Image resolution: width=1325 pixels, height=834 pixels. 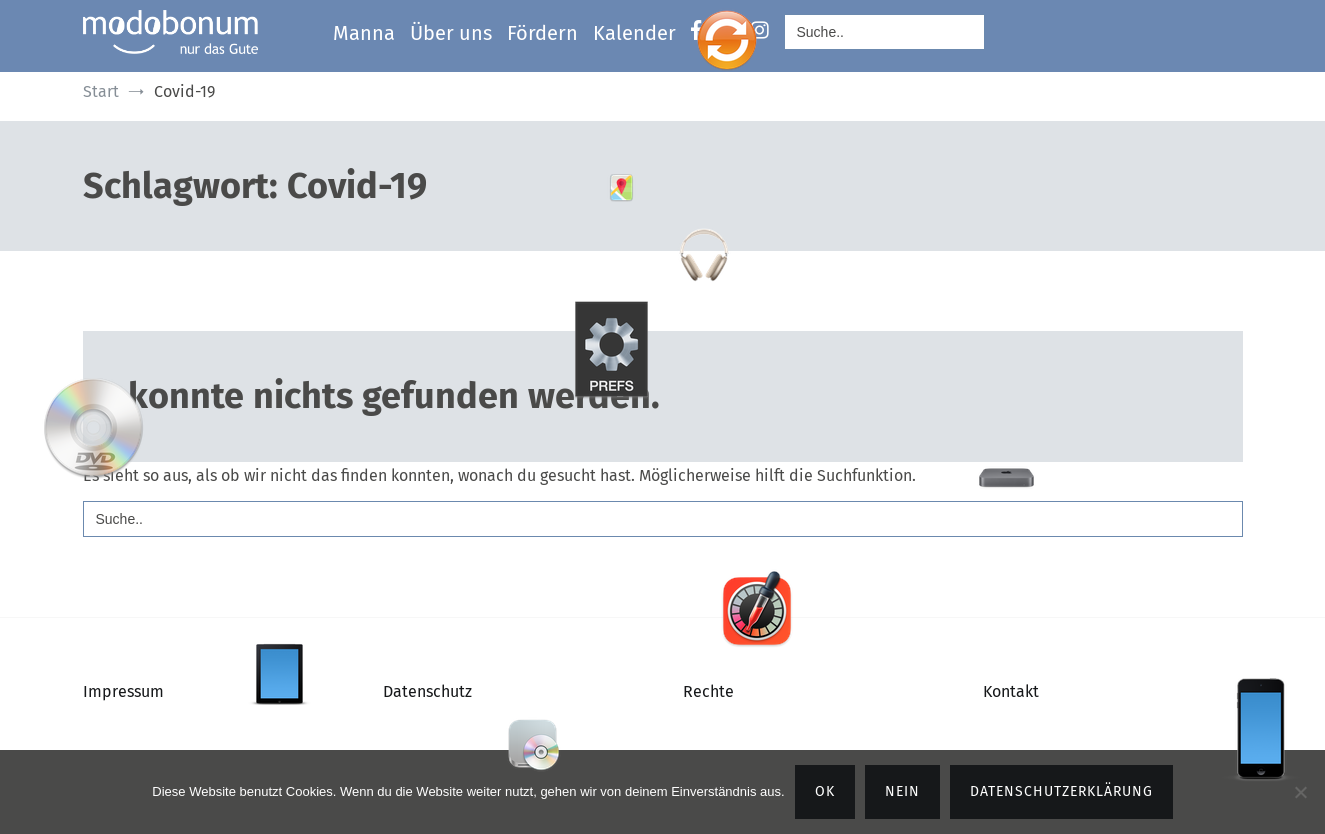 What do you see at coordinates (704, 255) in the screenshot?
I see `apple airpods max headphones` at bounding box center [704, 255].